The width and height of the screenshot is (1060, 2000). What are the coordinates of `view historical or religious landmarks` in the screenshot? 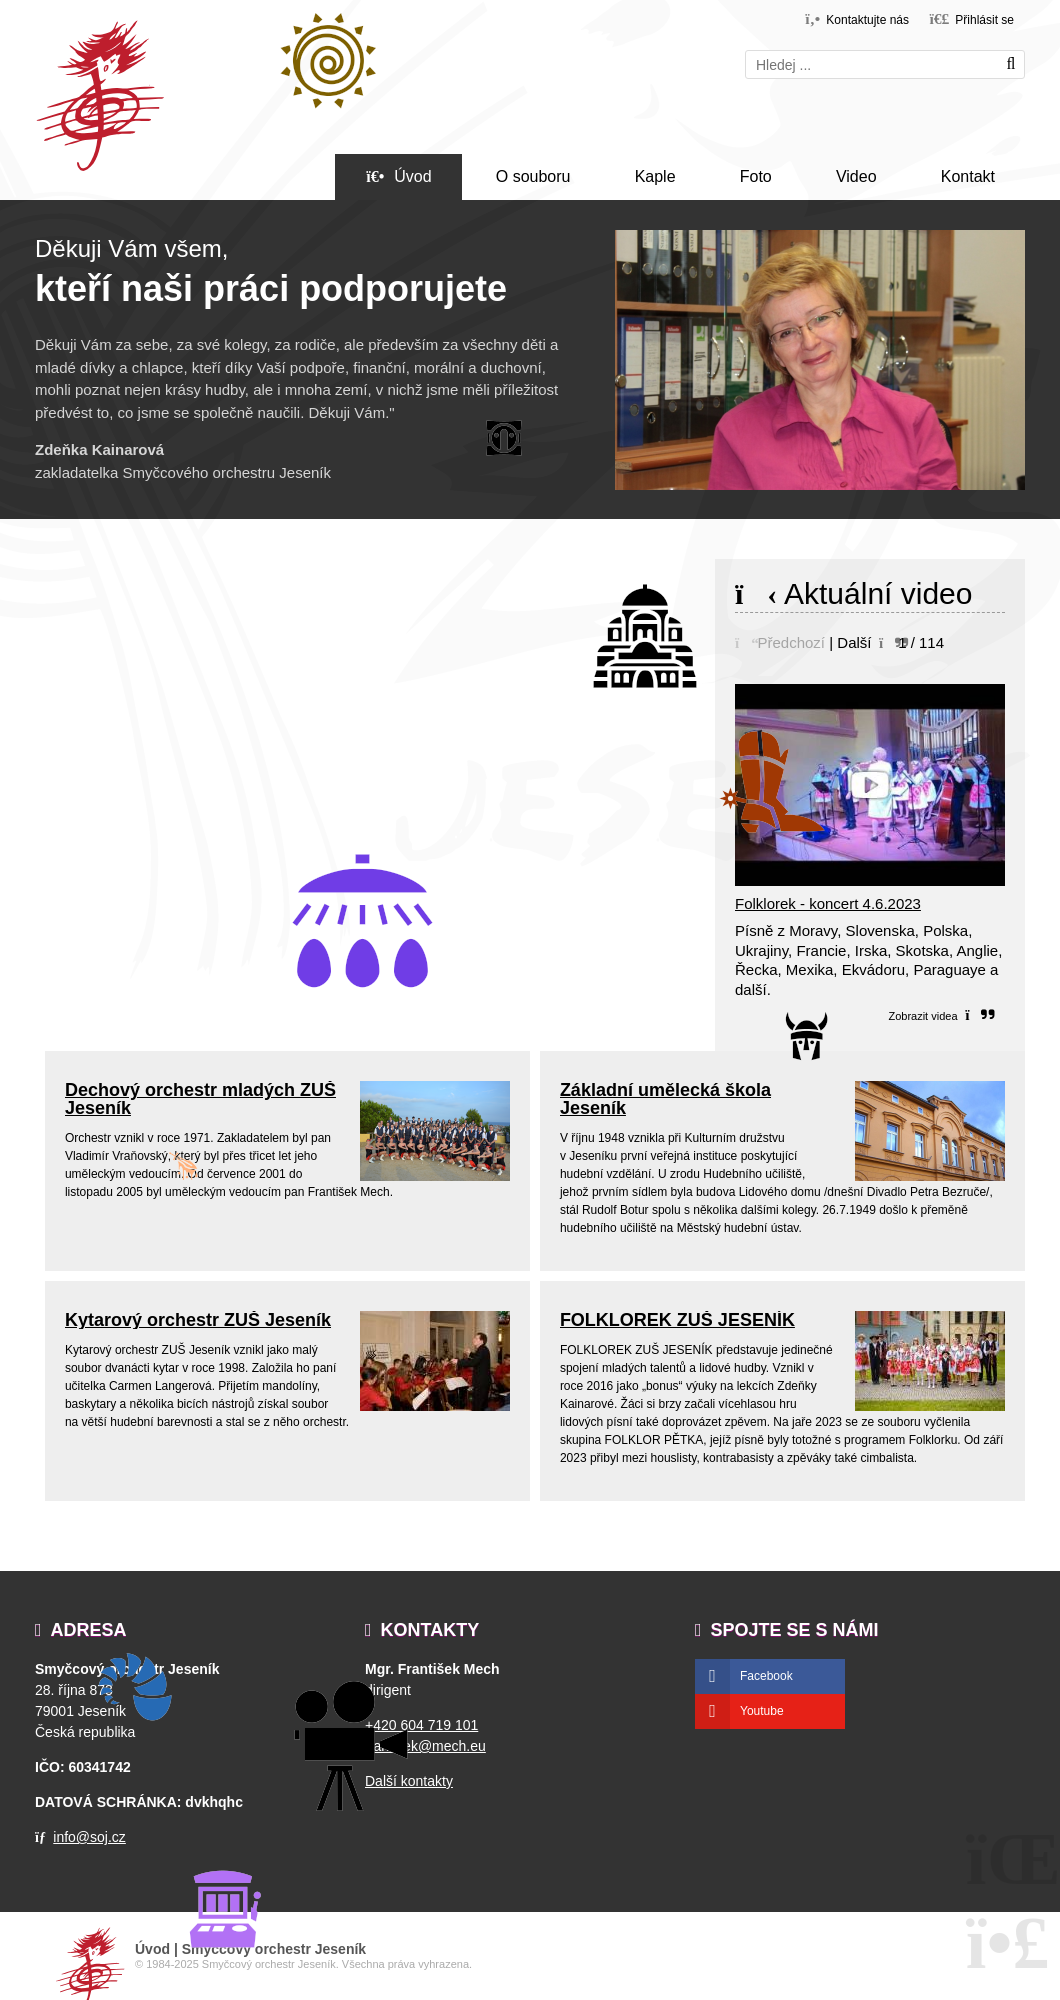 It's located at (645, 636).